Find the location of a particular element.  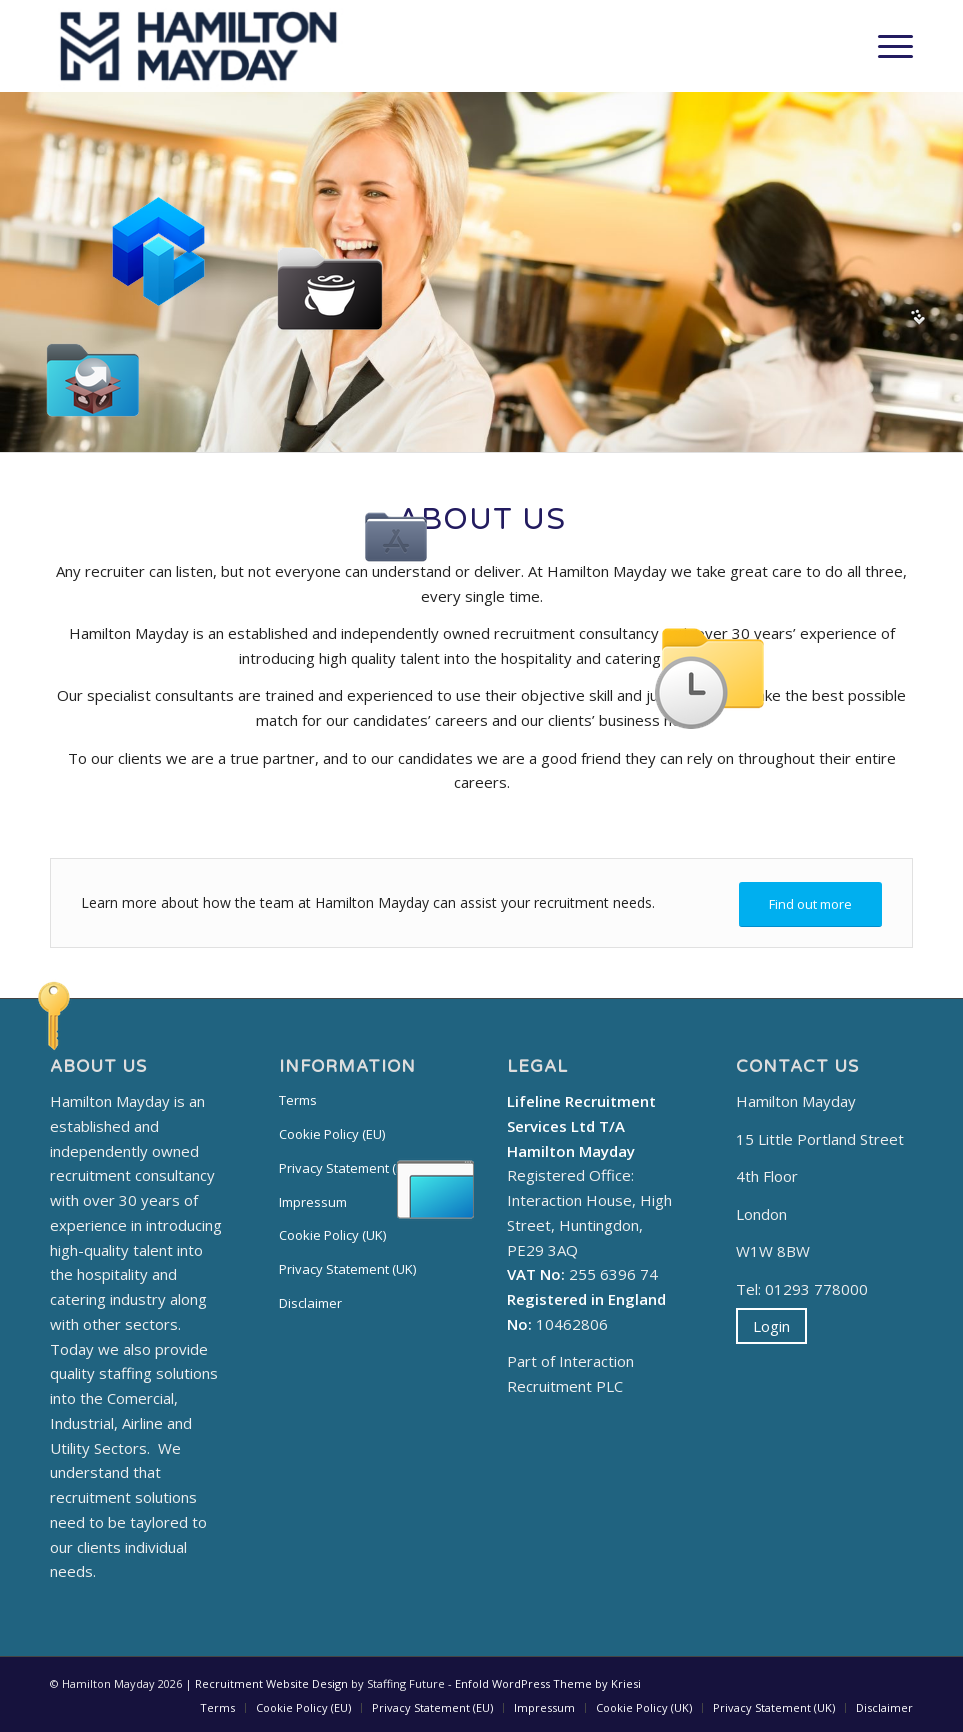

open microsoft maquette app is located at coordinates (158, 251).